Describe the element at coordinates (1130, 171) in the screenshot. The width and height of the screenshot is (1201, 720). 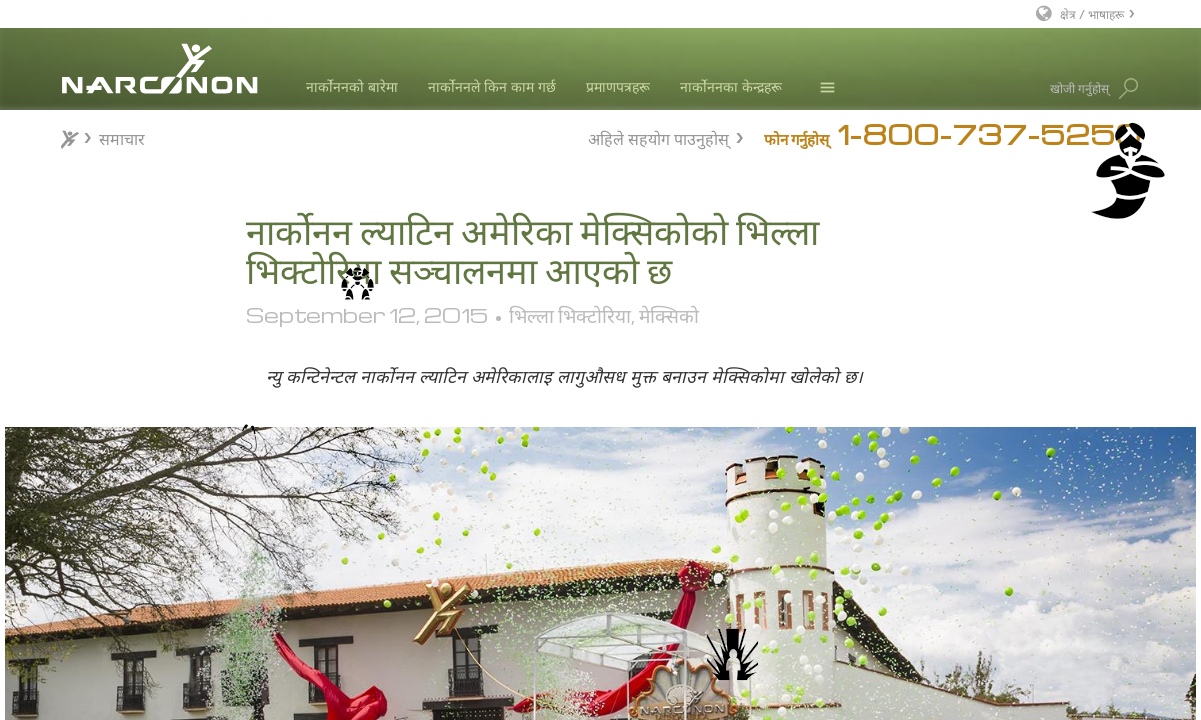
I see `summon or interact with a djinn character` at that location.